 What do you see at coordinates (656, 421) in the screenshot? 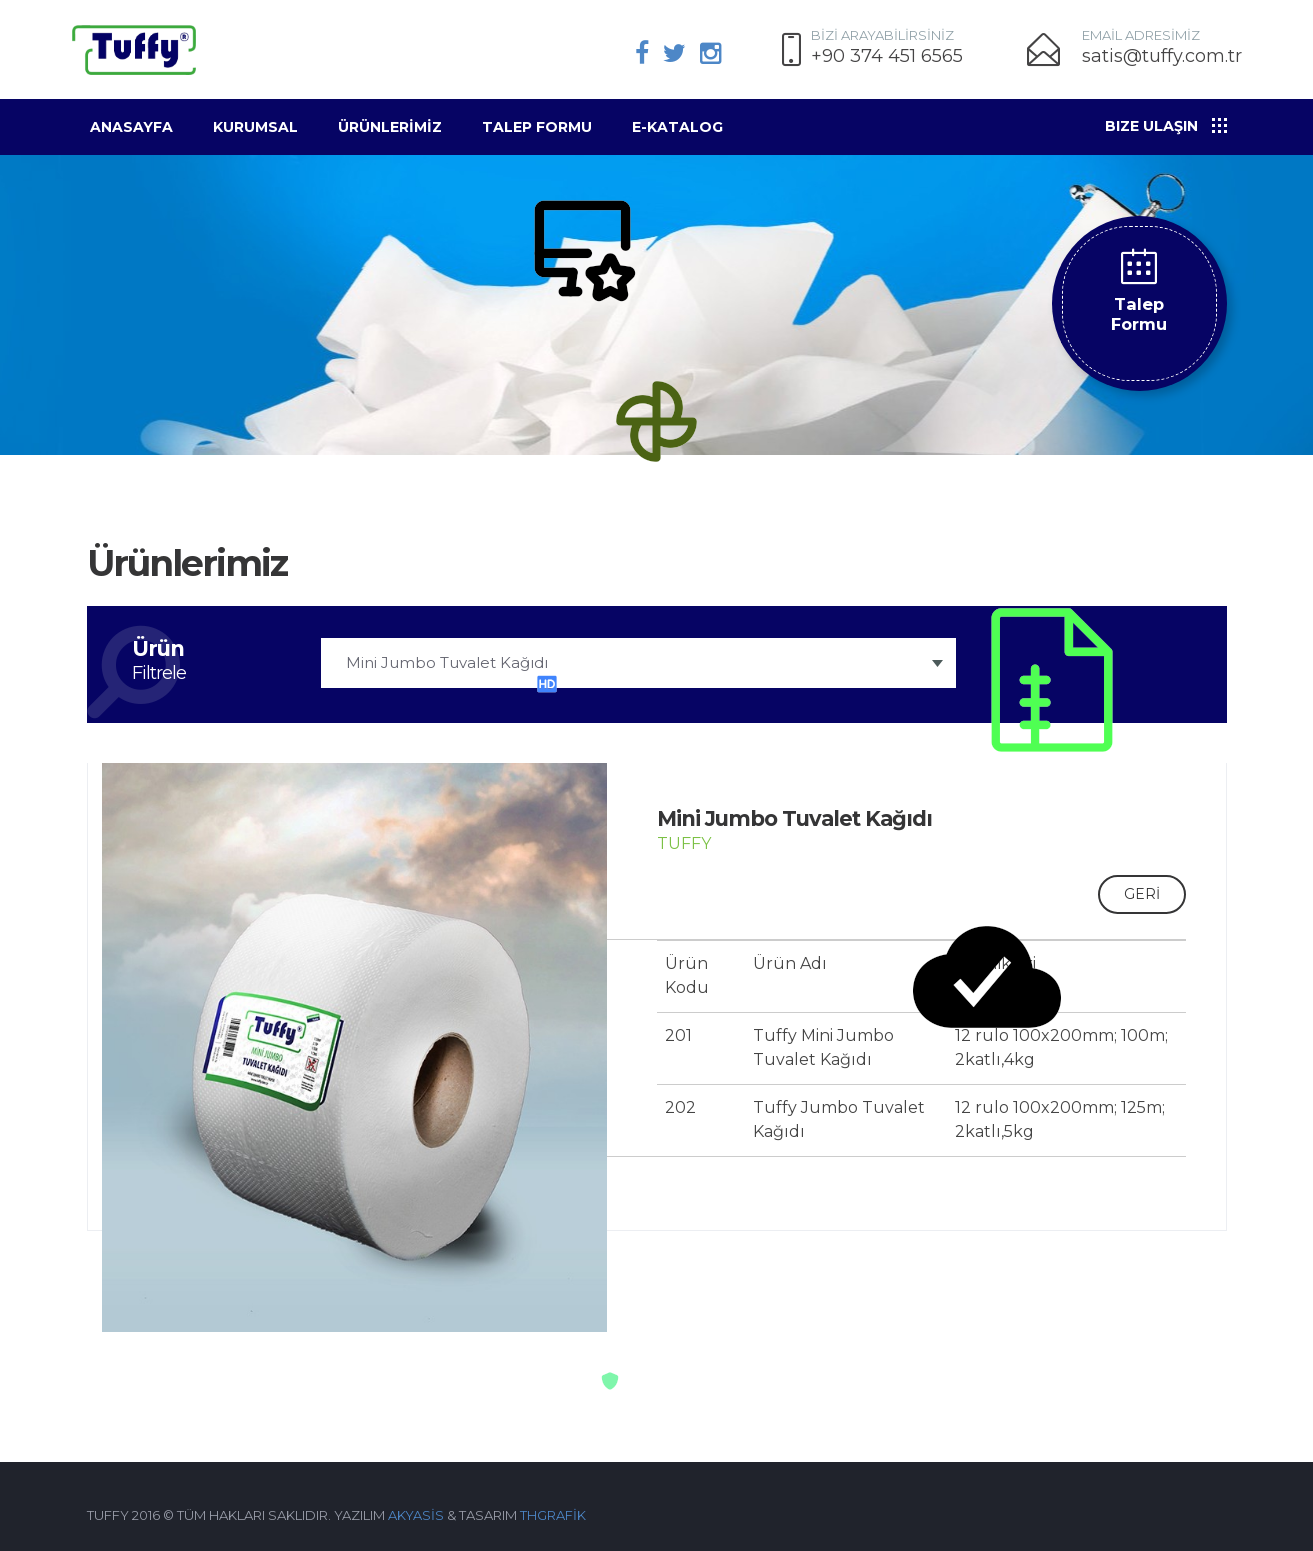
I see `open google photos app` at bounding box center [656, 421].